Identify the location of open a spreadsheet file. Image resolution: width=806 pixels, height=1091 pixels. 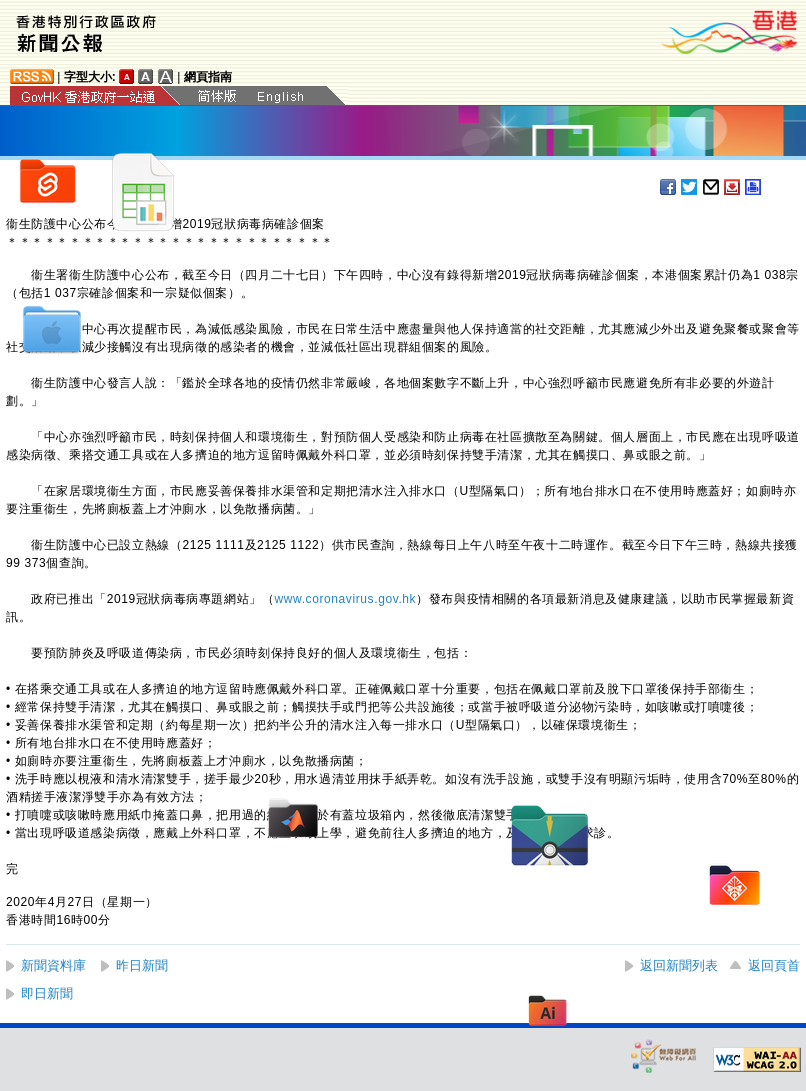
(143, 192).